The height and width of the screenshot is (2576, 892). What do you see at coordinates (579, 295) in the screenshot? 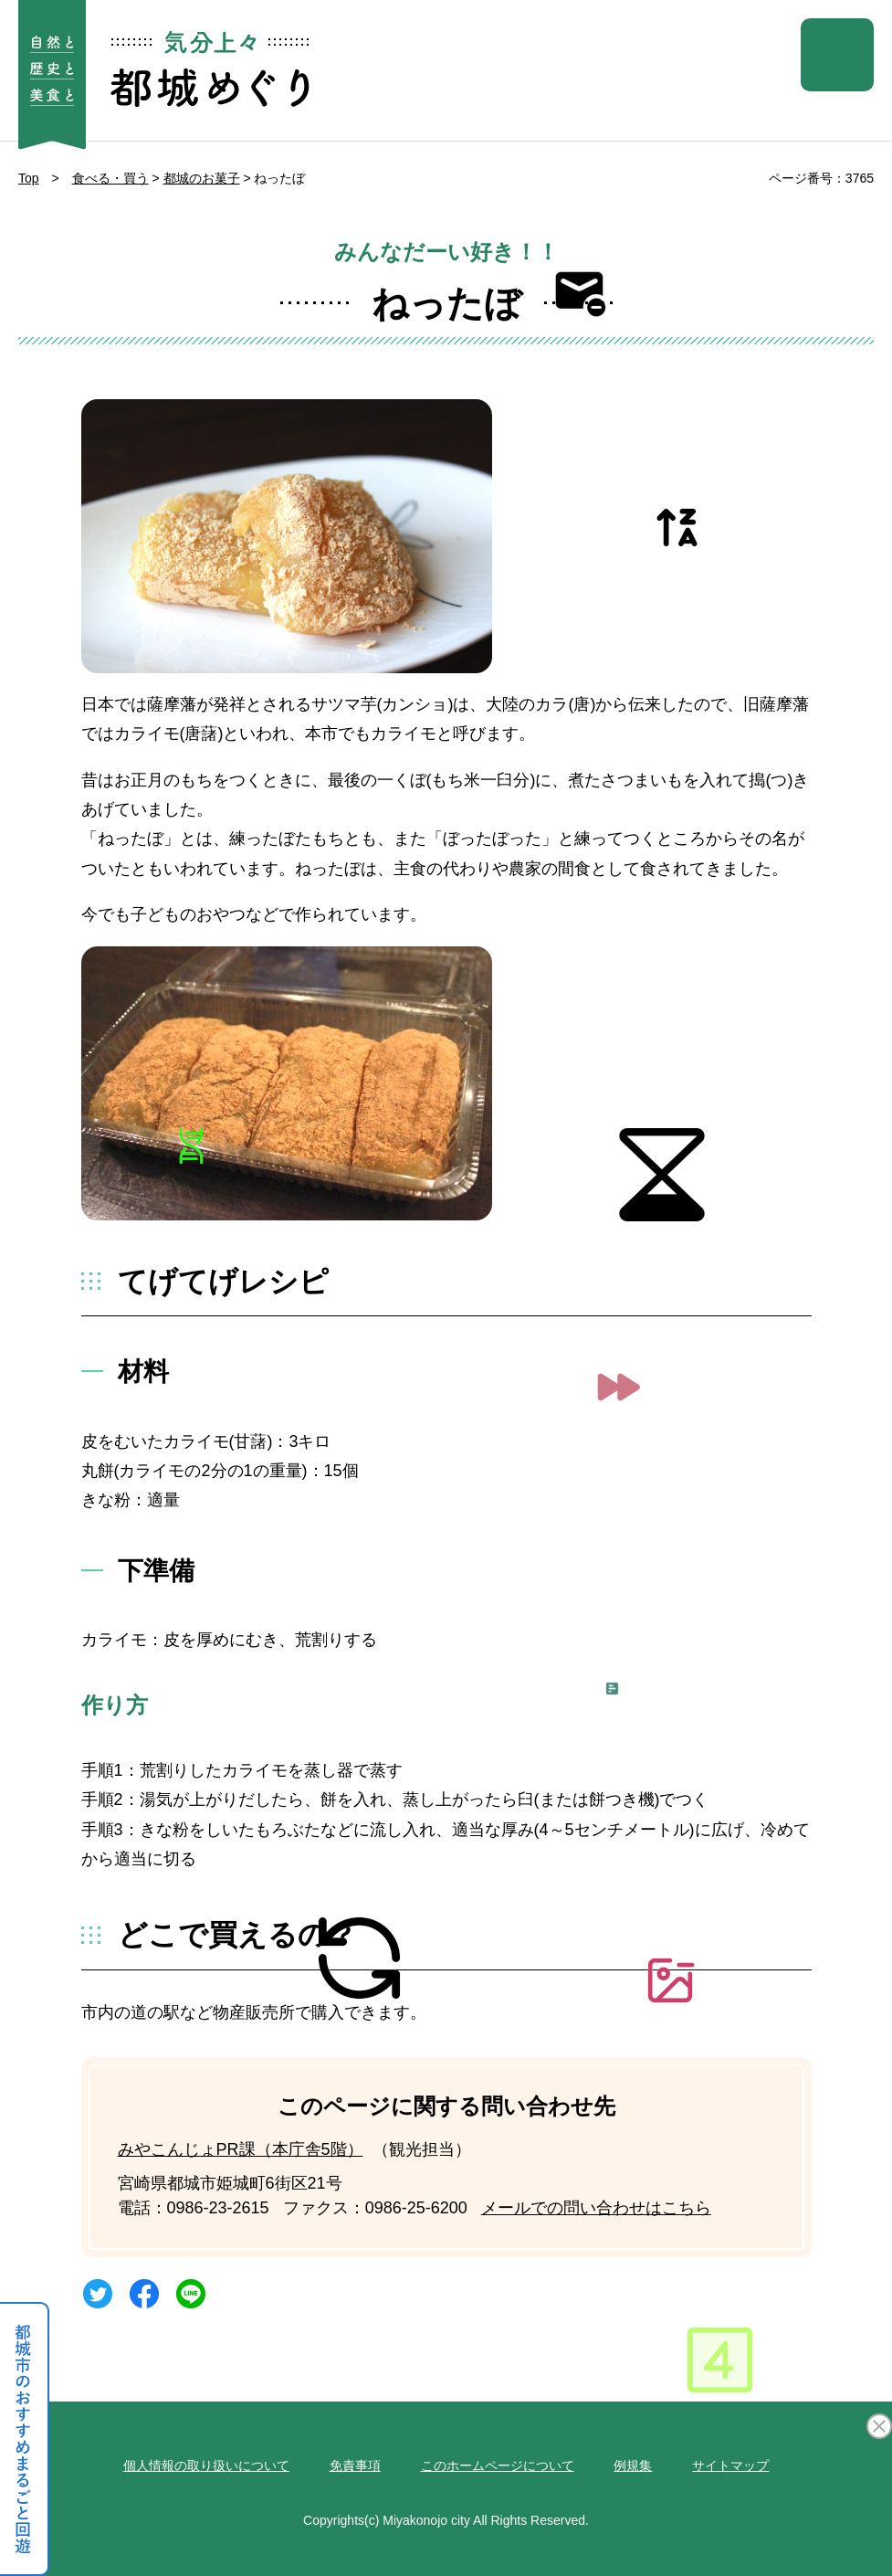
I see `unsubscribe from email notifications` at bounding box center [579, 295].